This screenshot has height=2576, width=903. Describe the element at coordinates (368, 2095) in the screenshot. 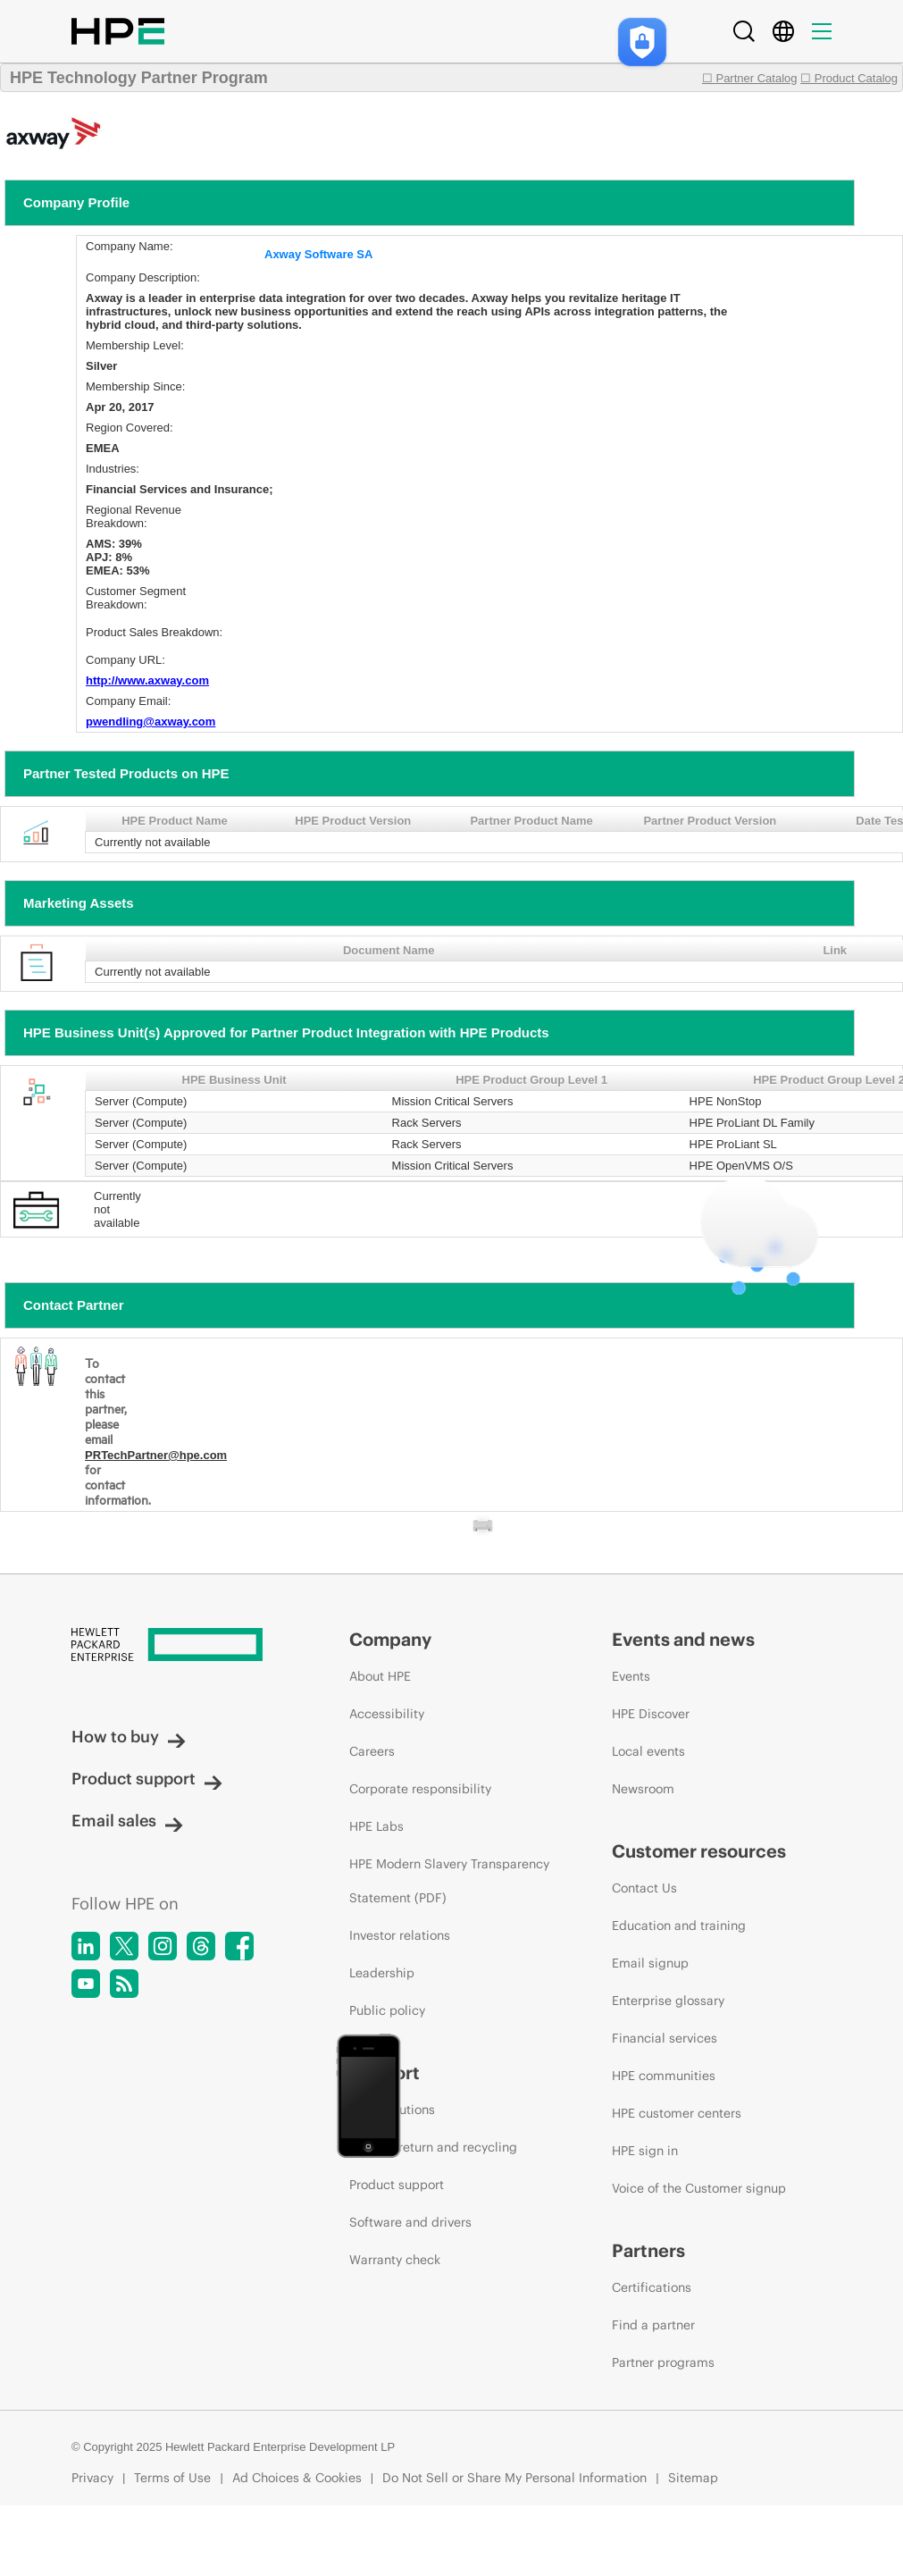

I see `iPhone device icon` at that location.